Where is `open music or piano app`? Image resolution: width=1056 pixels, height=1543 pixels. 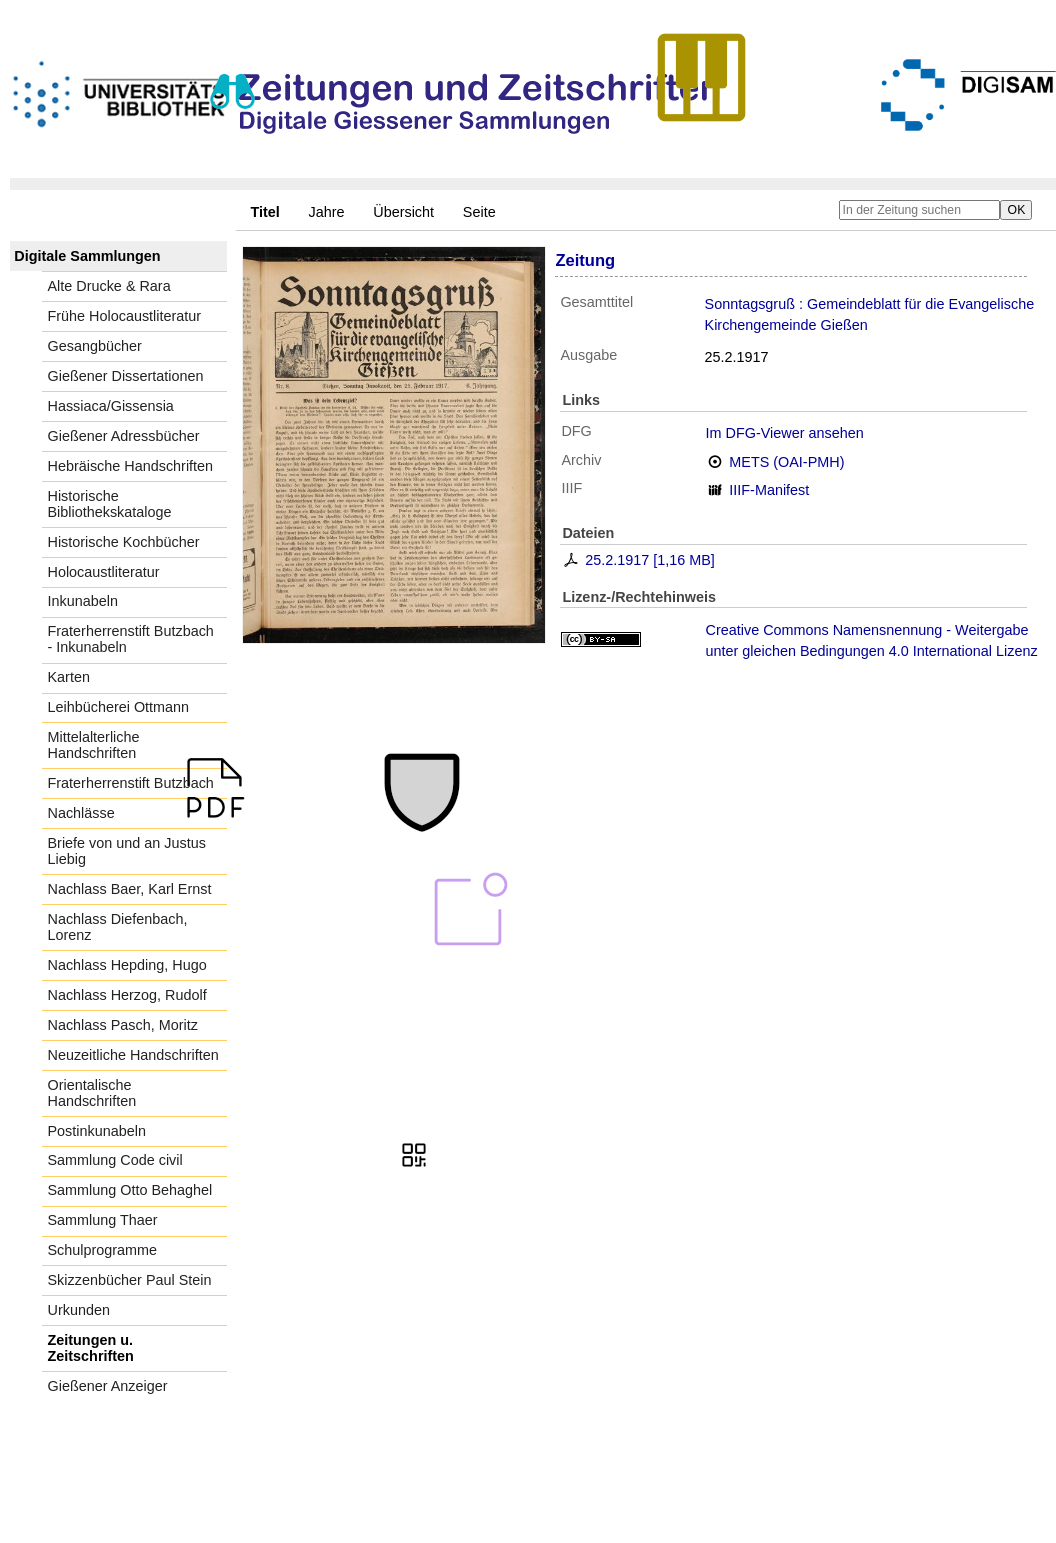
open music or piano app is located at coordinates (701, 77).